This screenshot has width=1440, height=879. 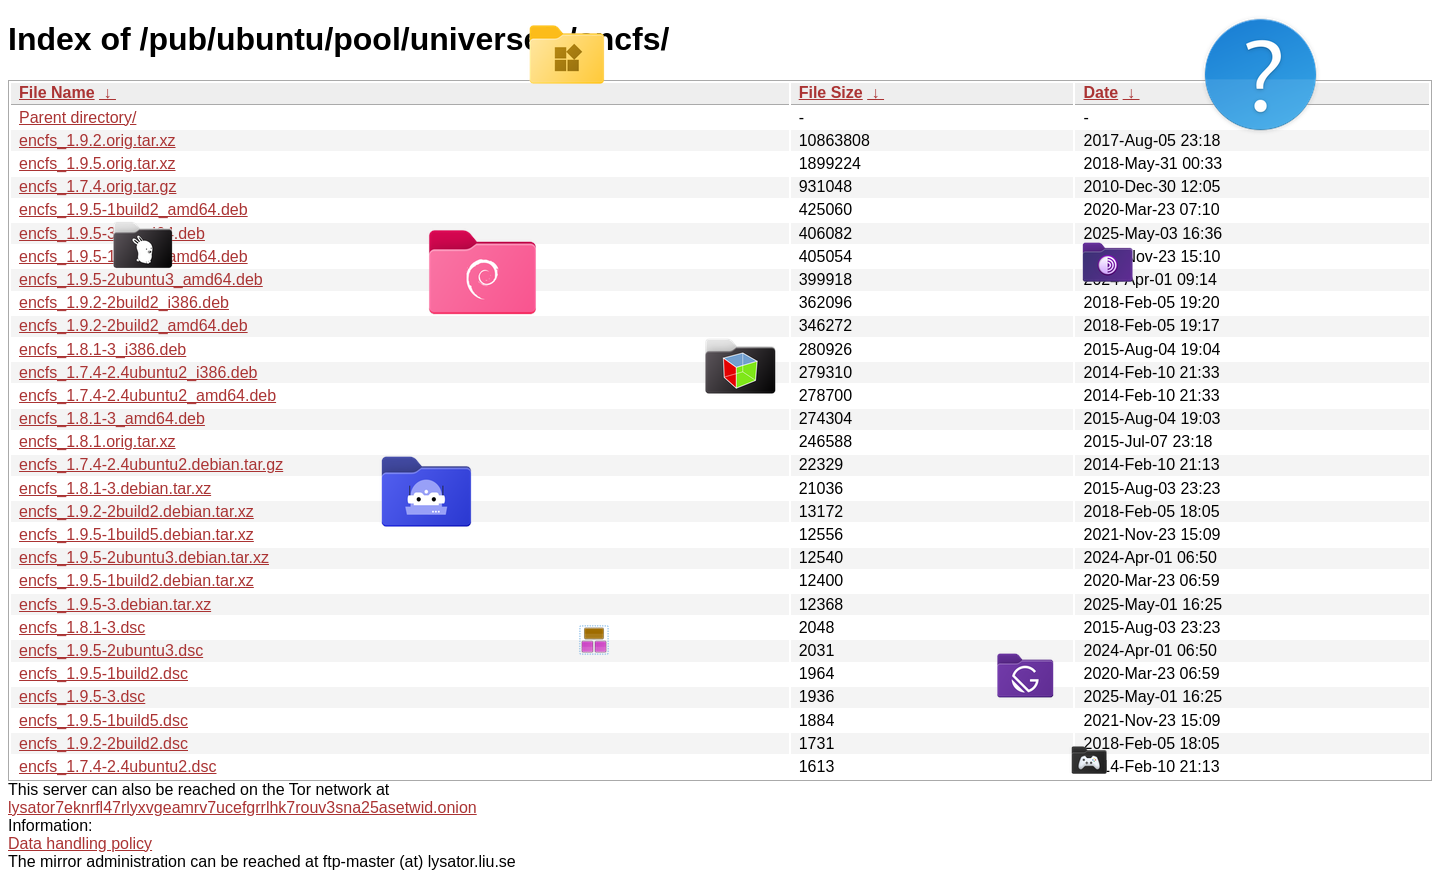 What do you see at coordinates (1089, 761) in the screenshot?
I see `open microsoft games folder` at bounding box center [1089, 761].